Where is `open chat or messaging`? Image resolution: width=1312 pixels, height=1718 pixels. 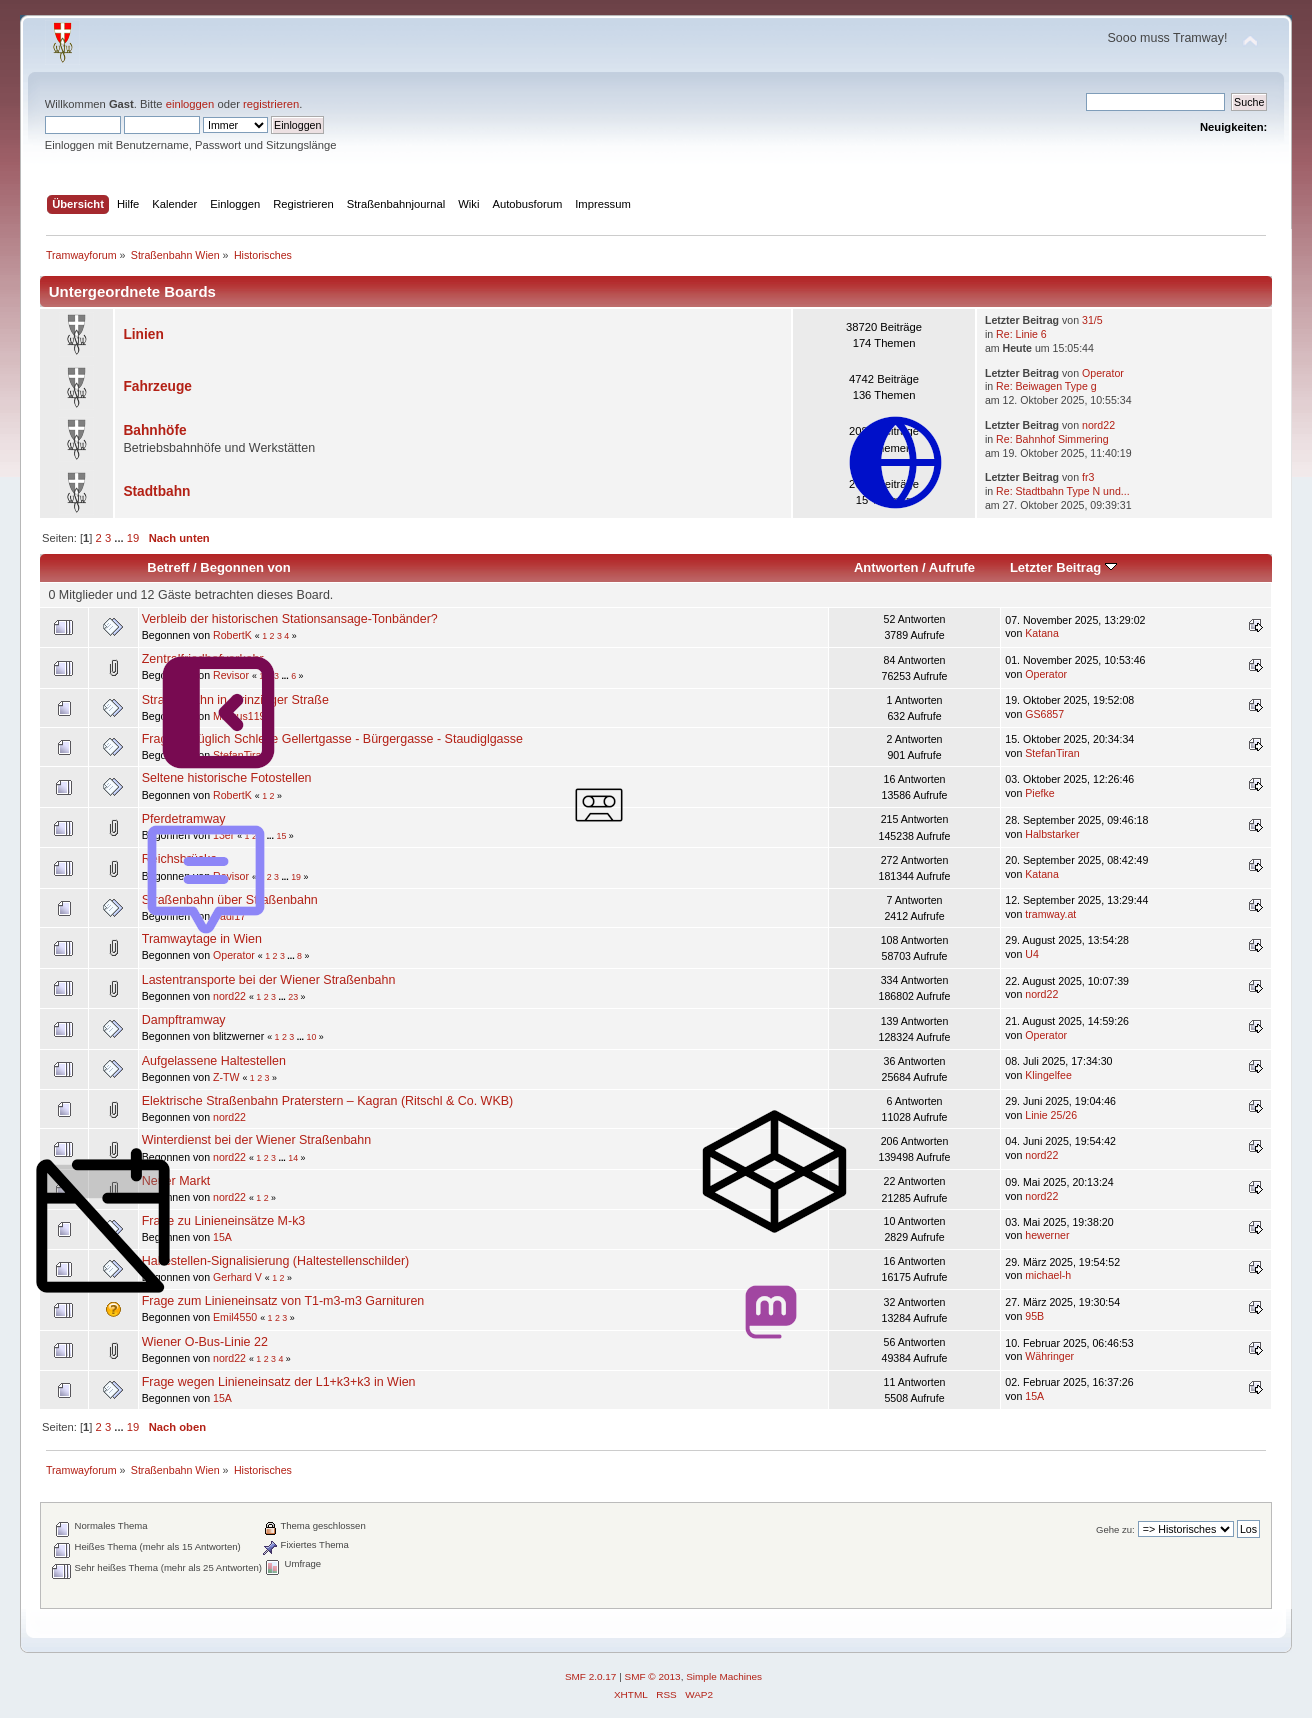
open chat or messaging is located at coordinates (206, 875).